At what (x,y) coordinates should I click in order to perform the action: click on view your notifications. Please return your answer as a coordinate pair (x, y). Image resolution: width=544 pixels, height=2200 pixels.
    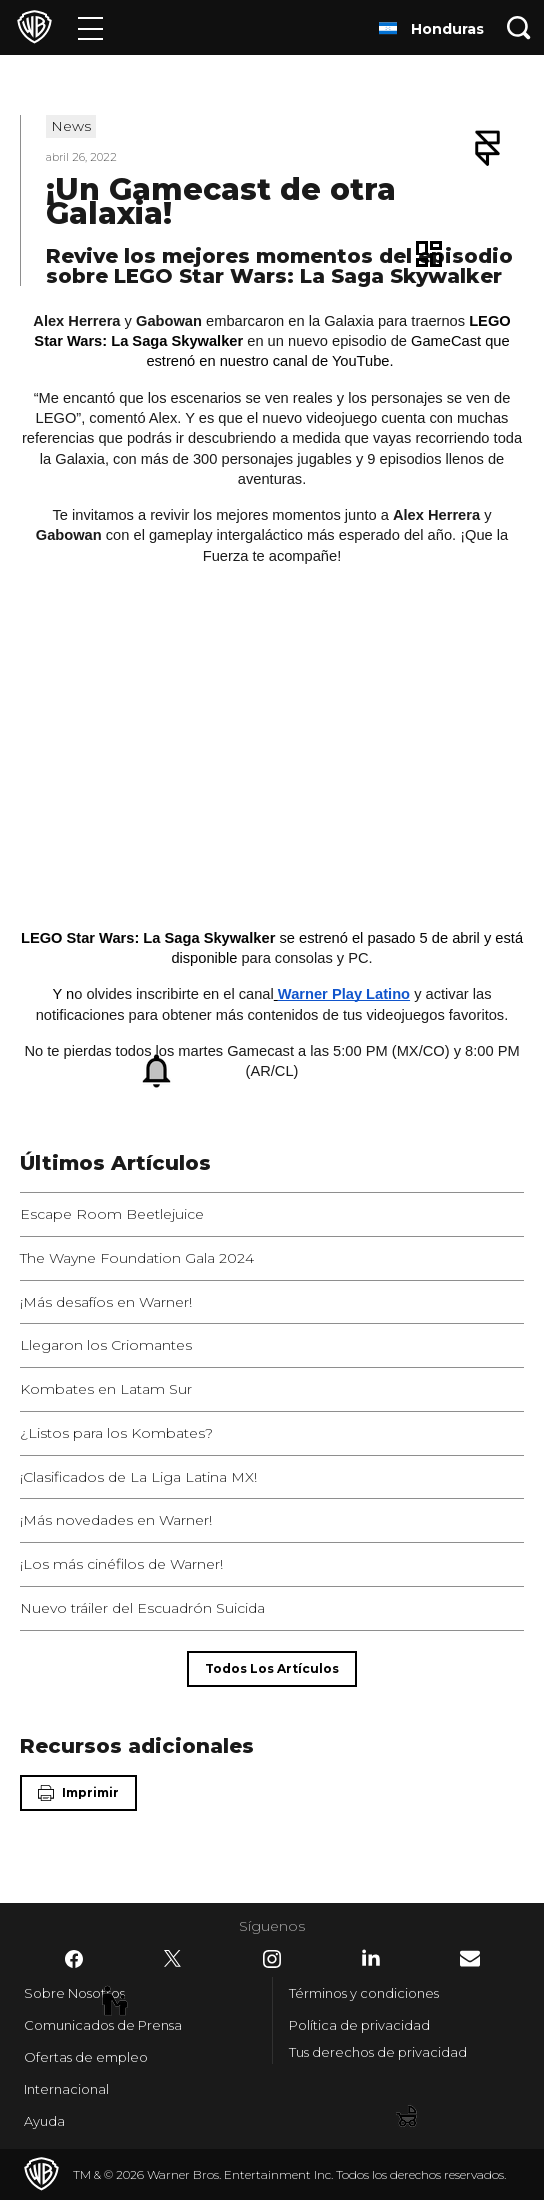
    Looking at the image, I should click on (156, 1070).